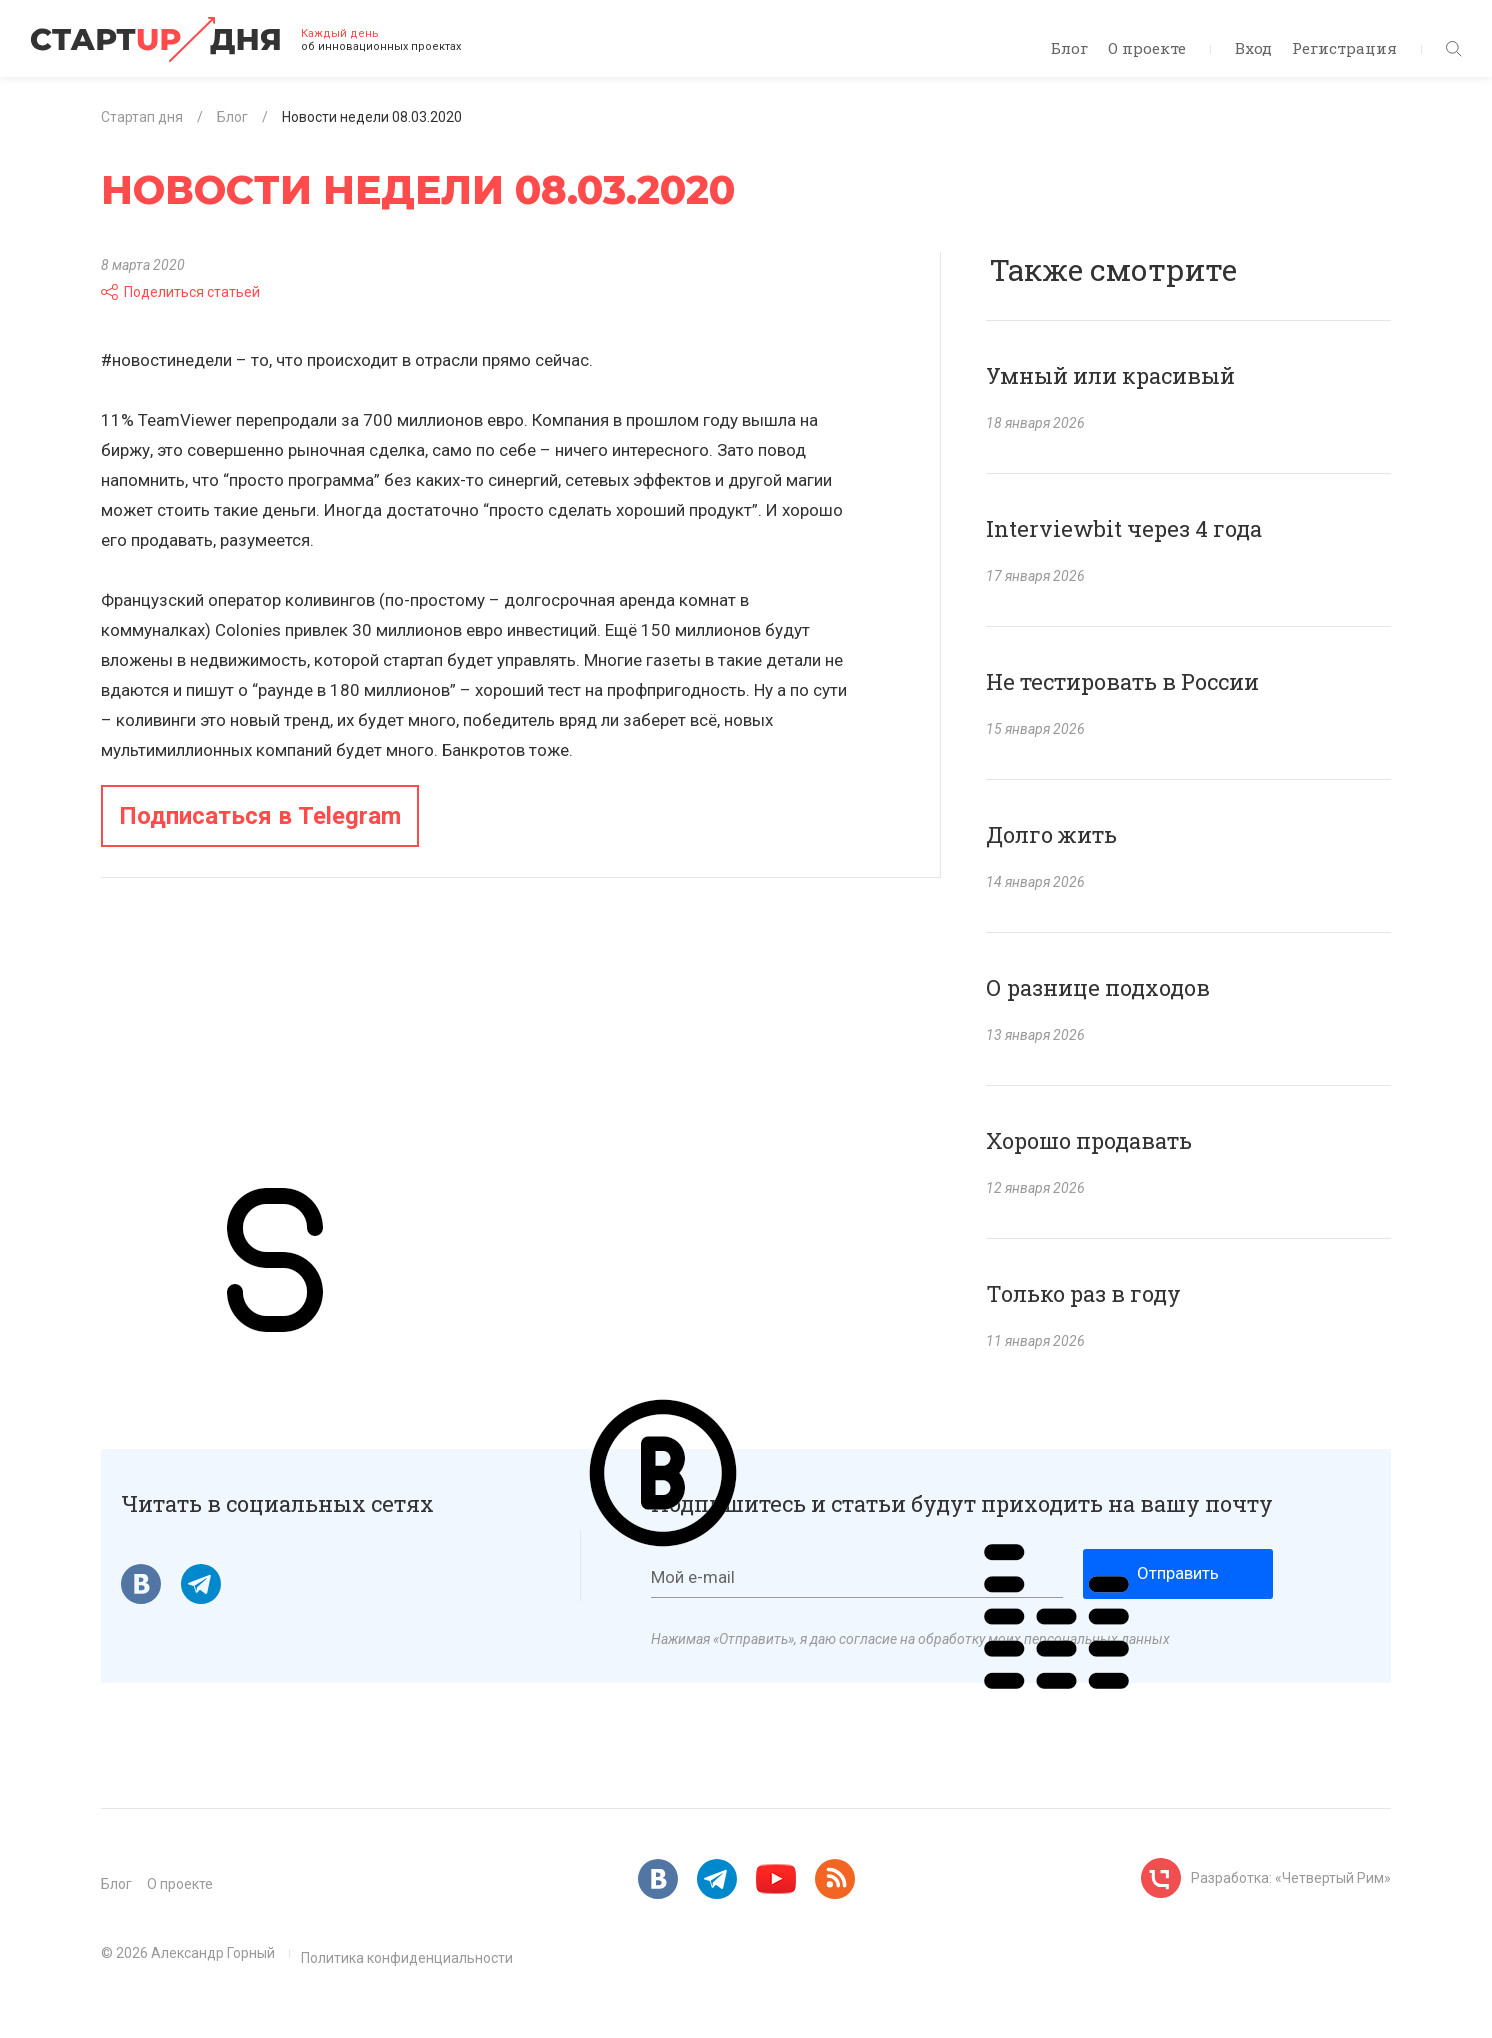 The height and width of the screenshot is (2038, 1492). Describe the element at coordinates (663, 1473) in the screenshot. I see `indicates item or option labeled "B"` at that location.